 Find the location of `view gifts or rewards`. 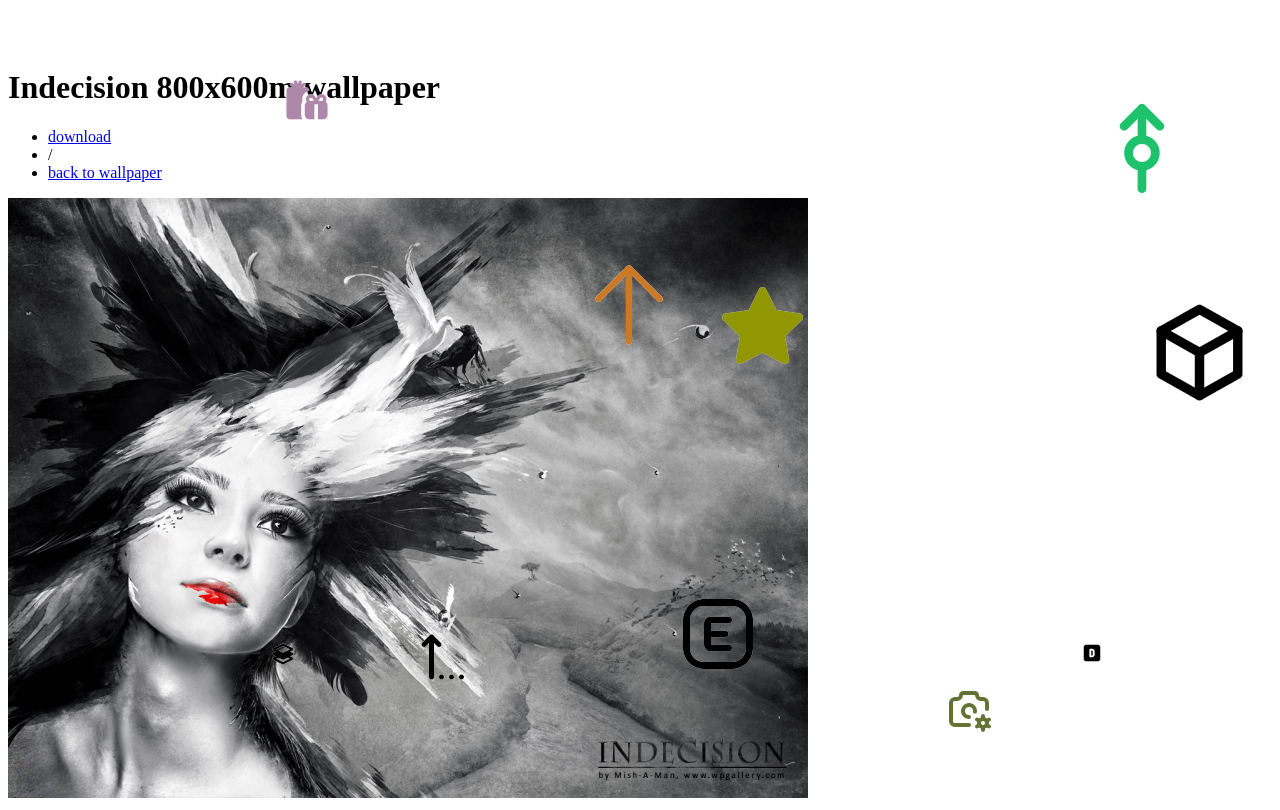

view gifts or rewards is located at coordinates (307, 101).